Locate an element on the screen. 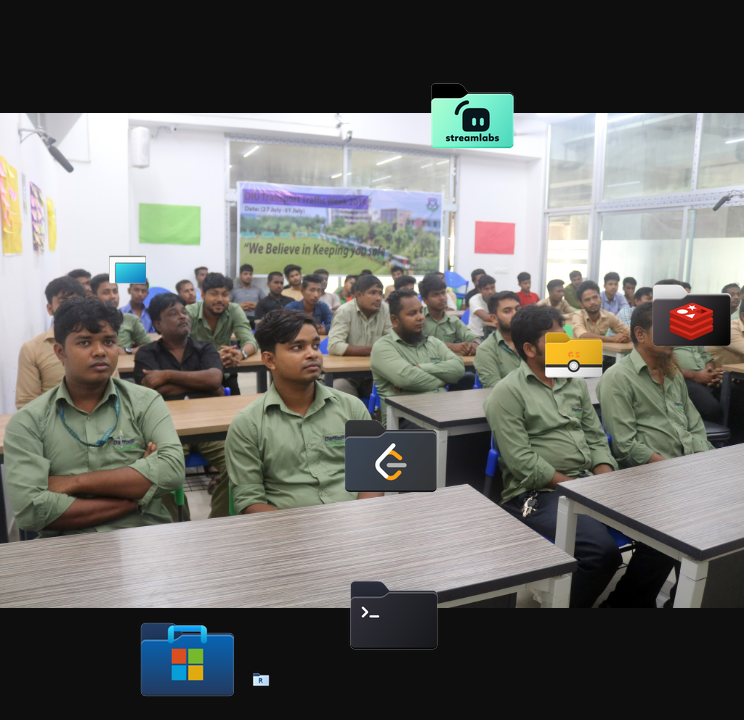 The width and height of the screenshot is (744, 720). open your leetcode practice files folder is located at coordinates (390, 458).